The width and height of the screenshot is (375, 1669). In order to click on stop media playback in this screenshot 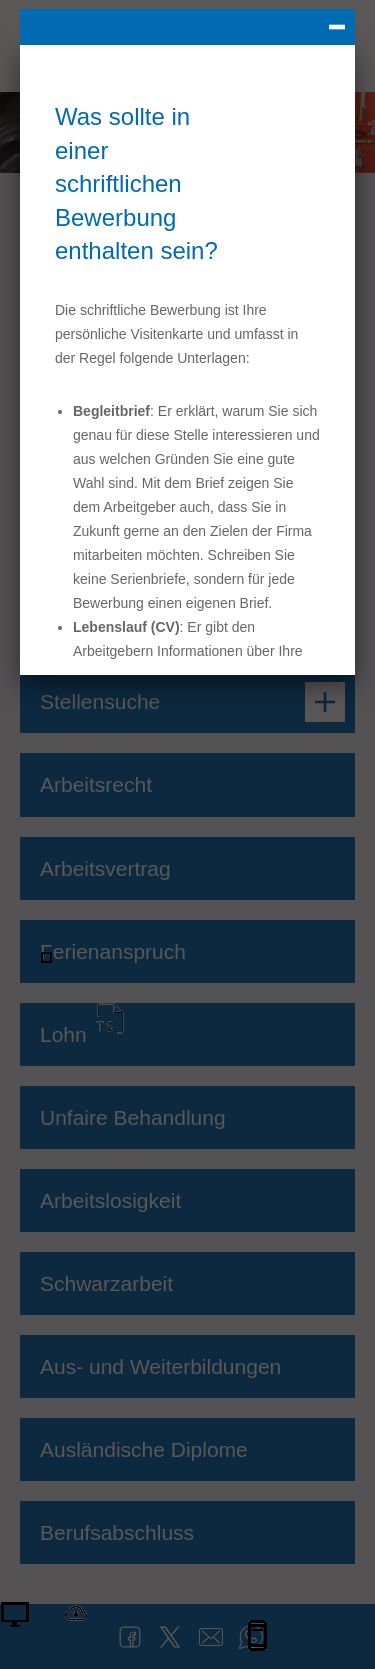, I will do `click(46, 957)`.